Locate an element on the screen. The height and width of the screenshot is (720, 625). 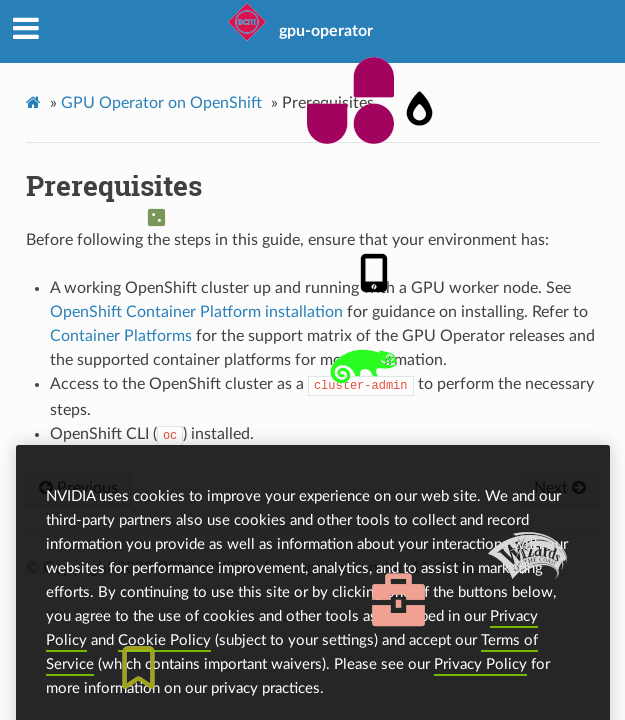
access mobile device settings is located at coordinates (374, 273).